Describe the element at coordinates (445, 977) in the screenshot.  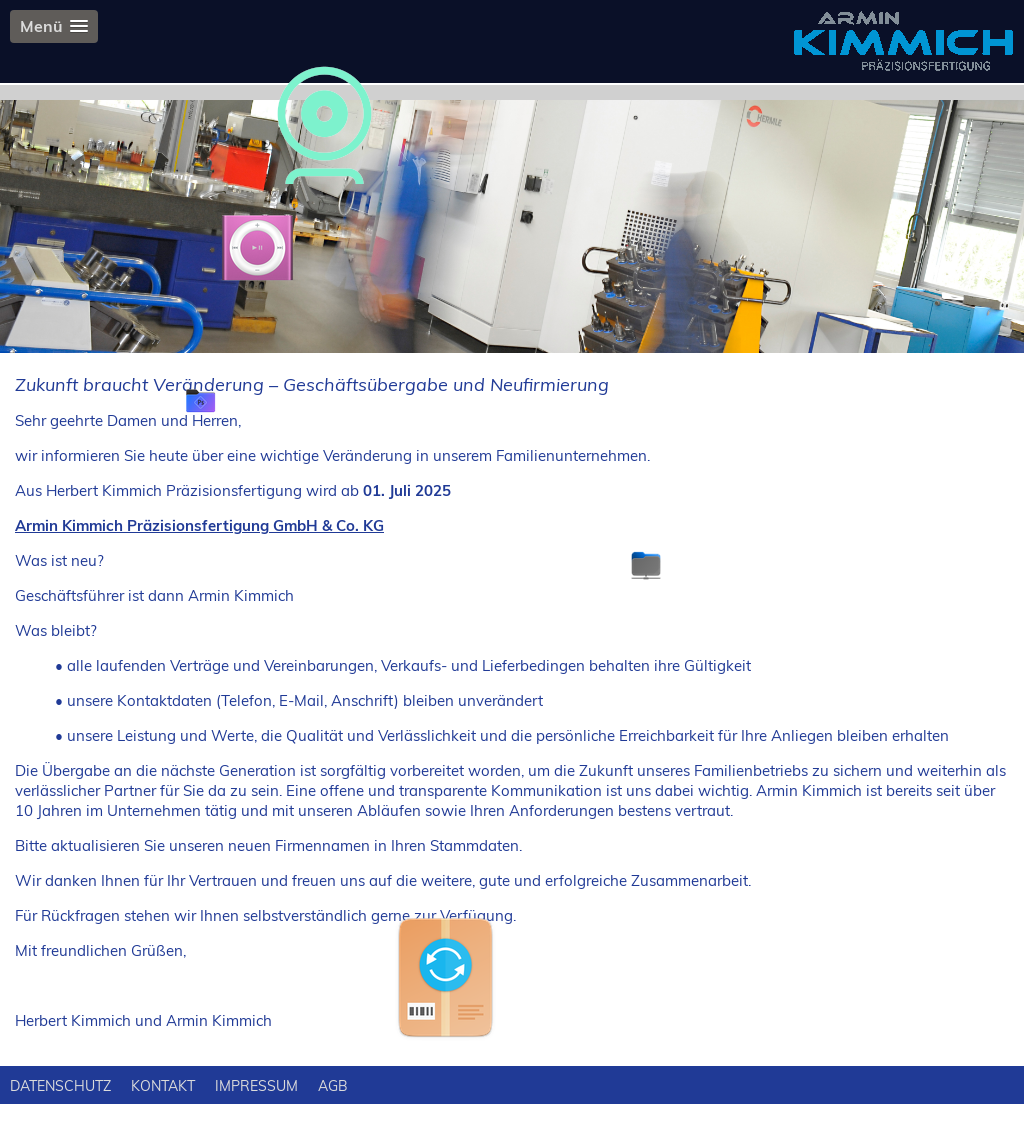
I see `system package upgrade in progress` at that location.